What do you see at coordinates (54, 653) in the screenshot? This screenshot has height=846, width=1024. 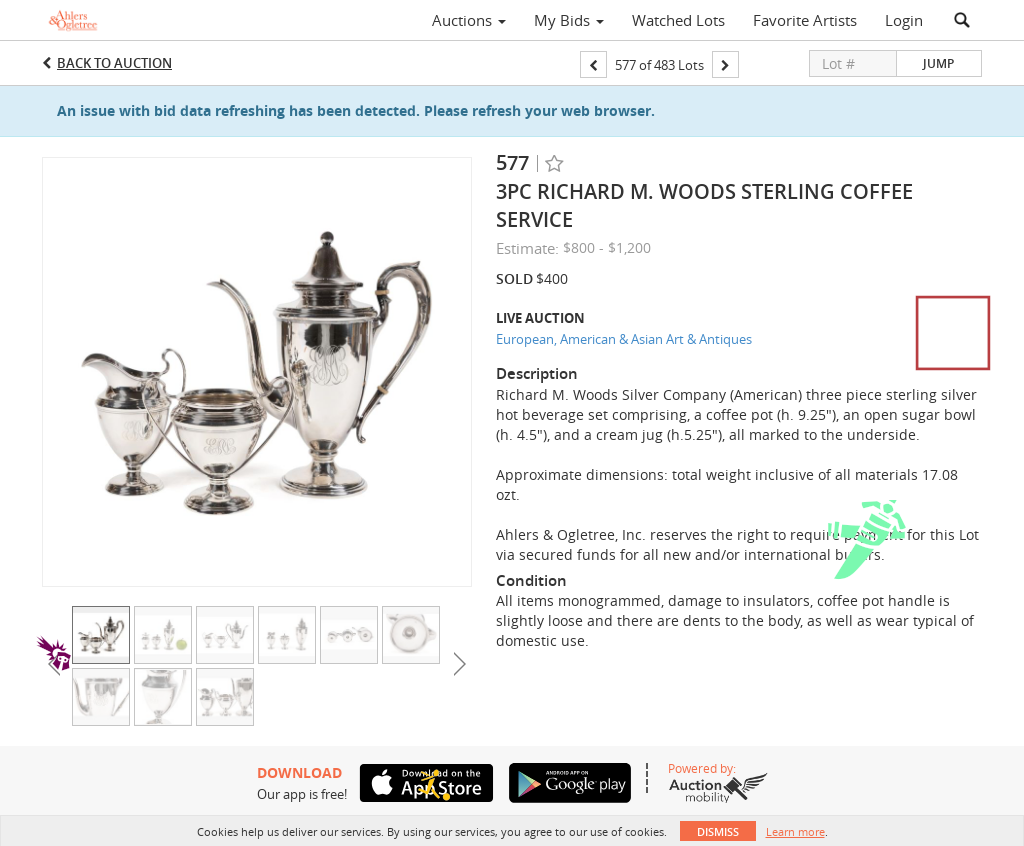 I see `indicates critical hit or headshot damage` at bounding box center [54, 653].